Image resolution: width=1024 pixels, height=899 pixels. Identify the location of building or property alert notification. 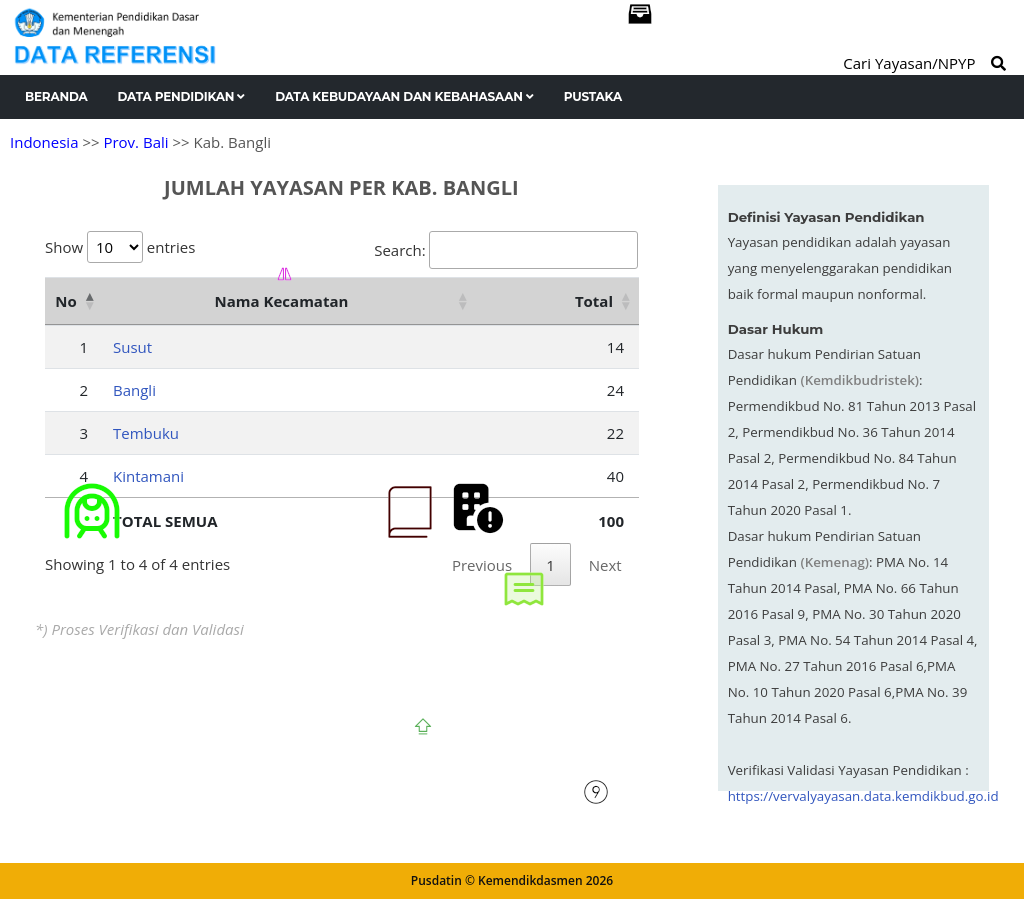
(477, 507).